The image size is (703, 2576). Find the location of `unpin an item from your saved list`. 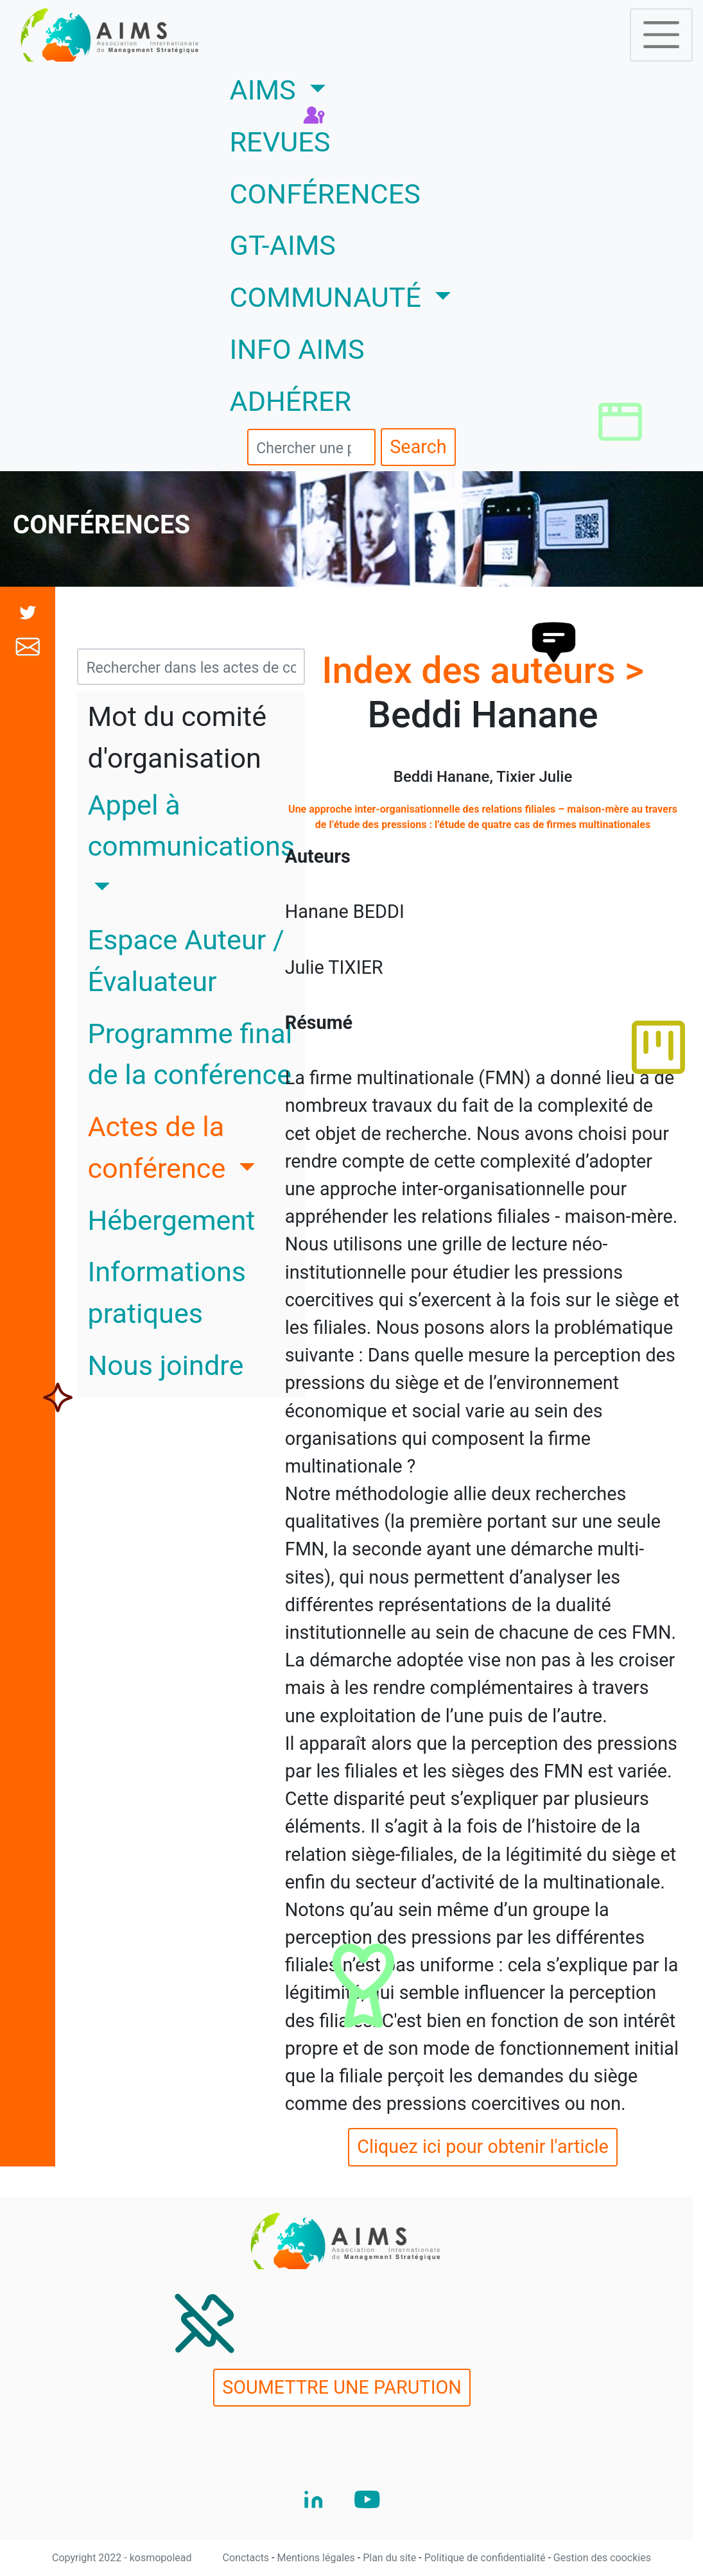

unpin an item from your saved list is located at coordinates (204, 2323).